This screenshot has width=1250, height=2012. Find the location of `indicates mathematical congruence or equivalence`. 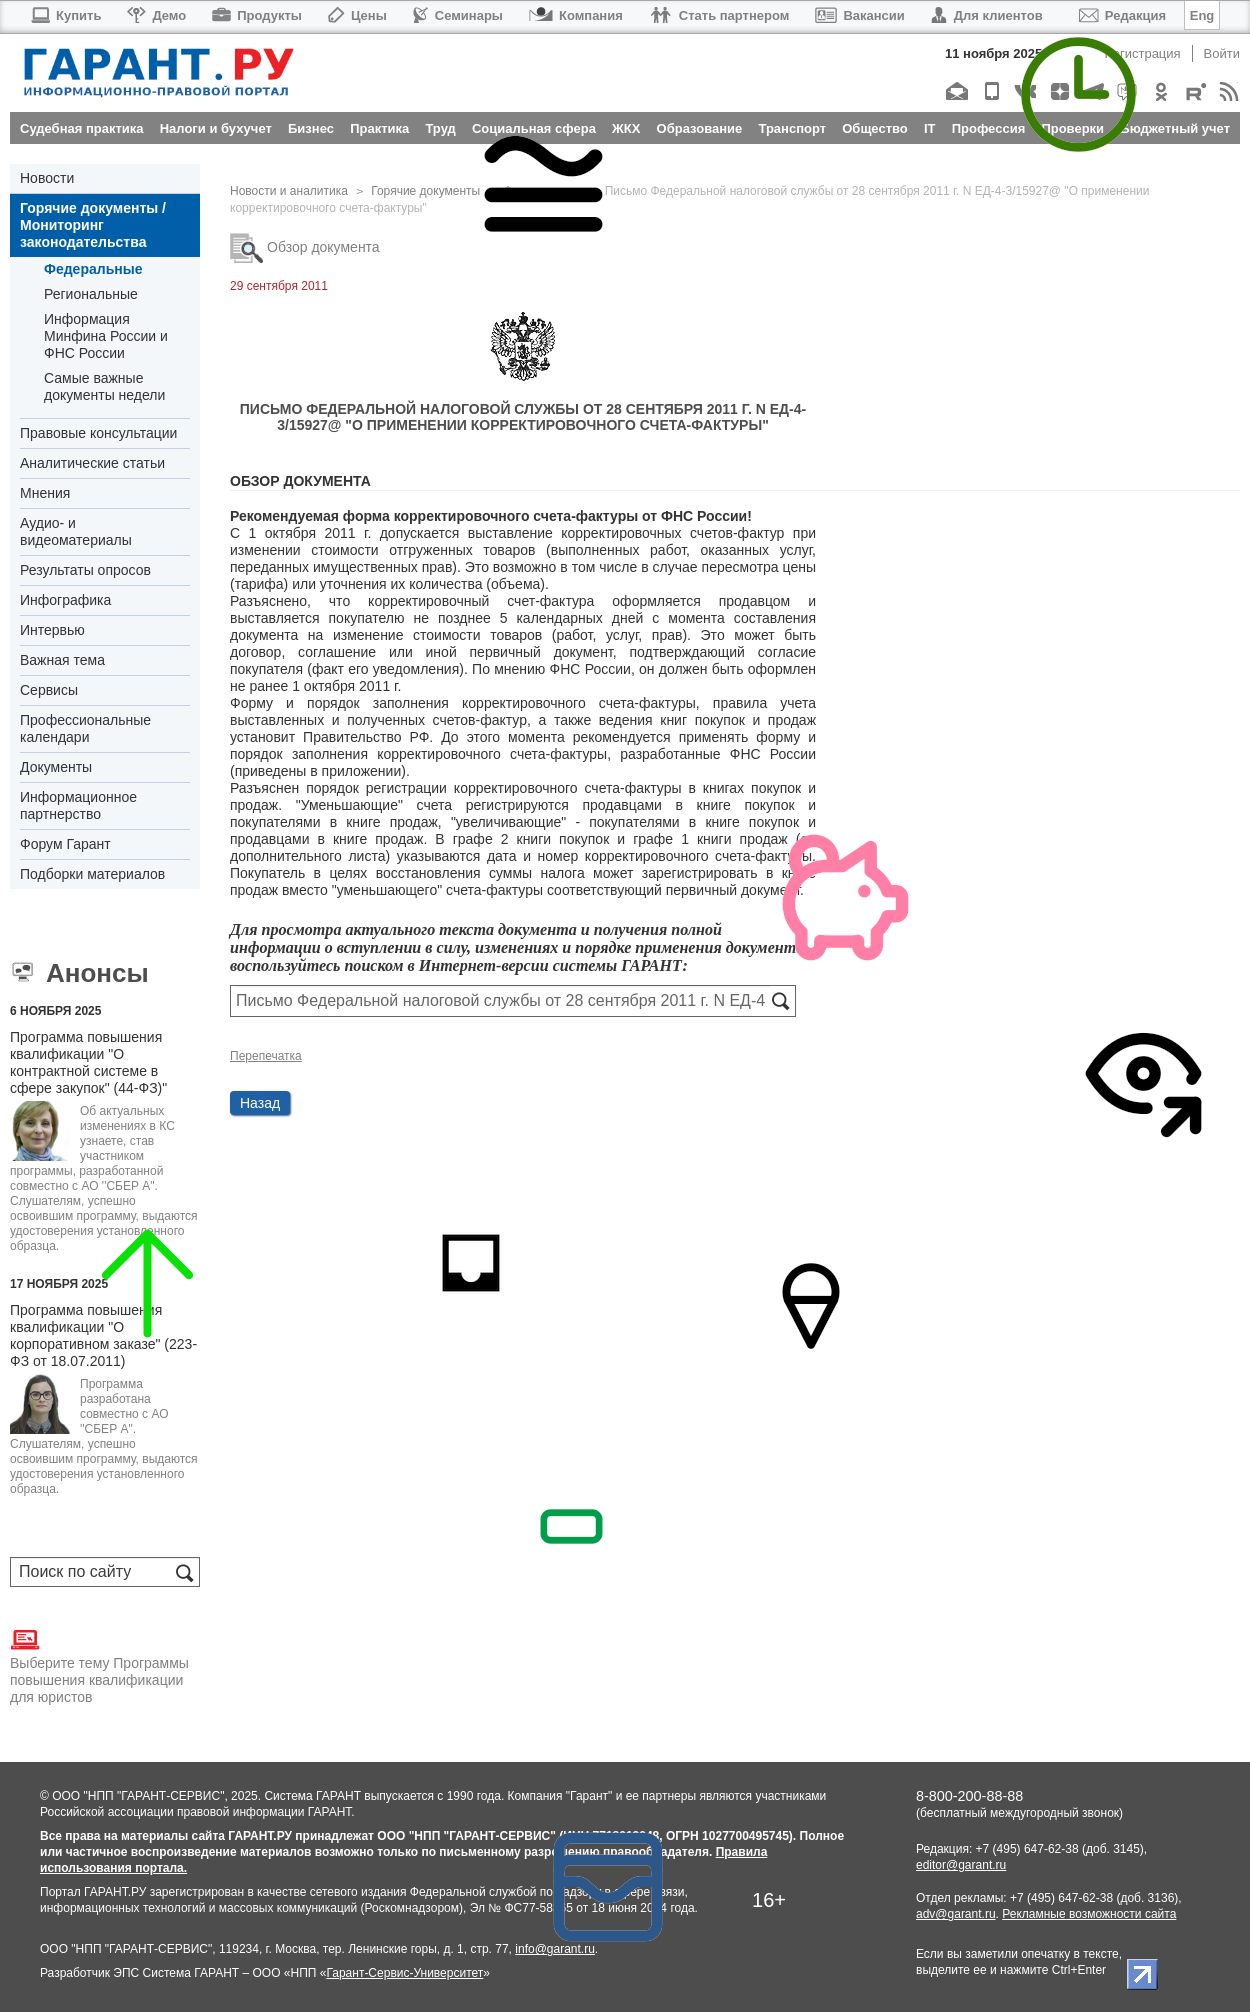

indicates mathematical congruence or equivalence is located at coordinates (543, 187).